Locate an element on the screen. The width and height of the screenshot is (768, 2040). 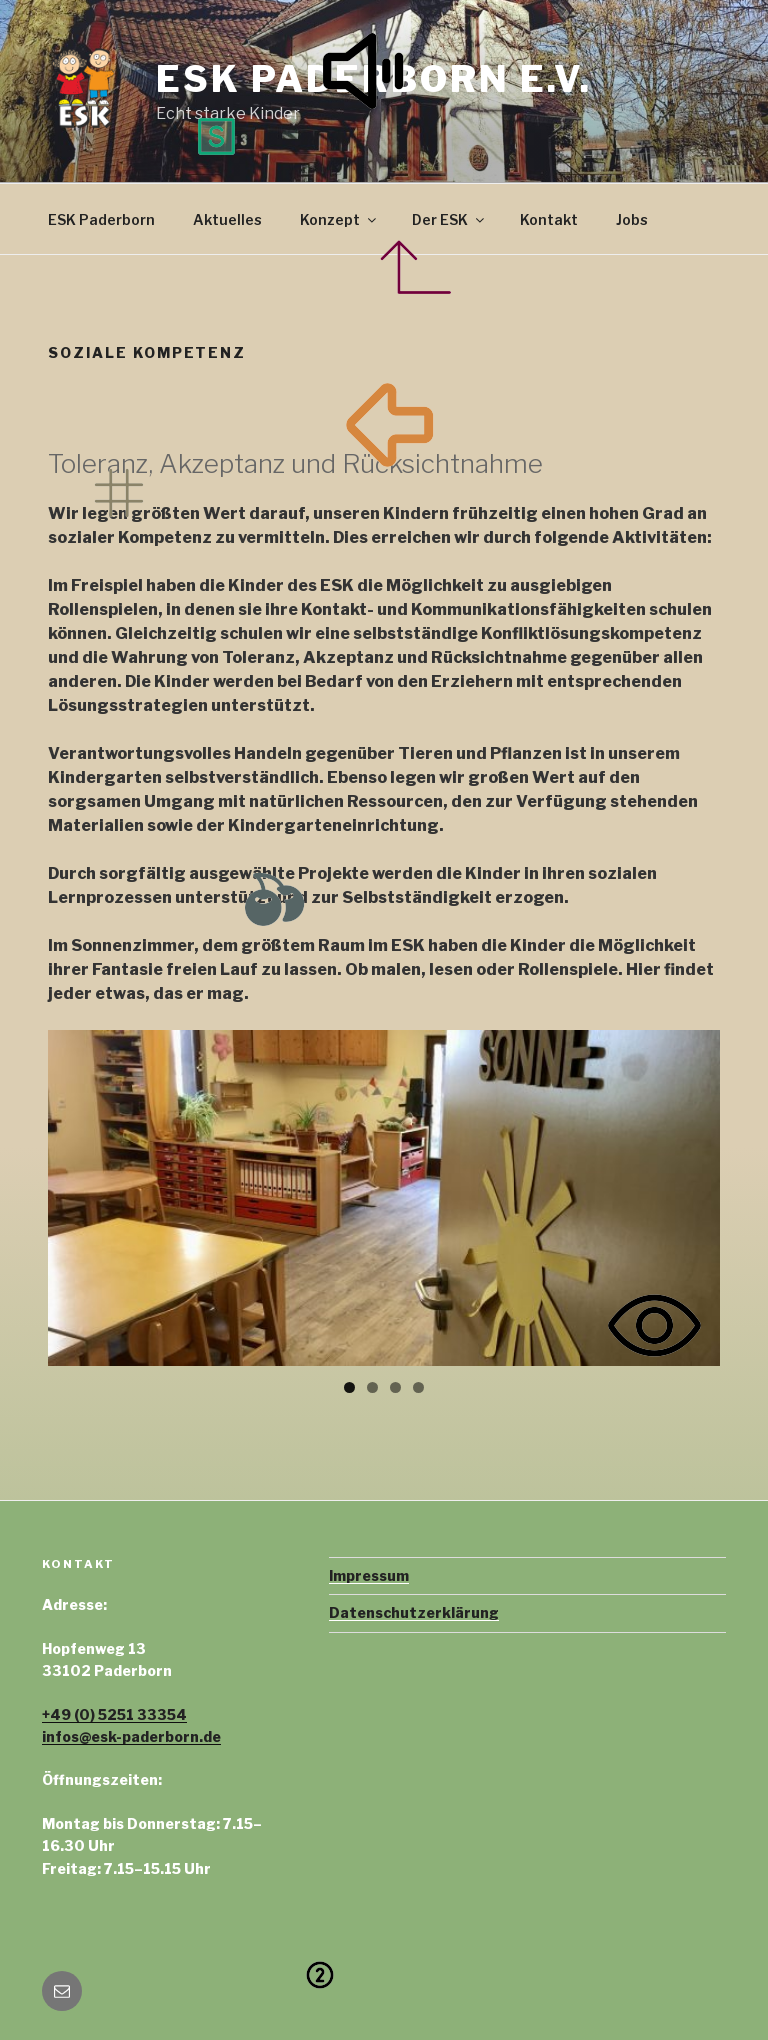
go back and return to top is located at coordinates (413, 270).